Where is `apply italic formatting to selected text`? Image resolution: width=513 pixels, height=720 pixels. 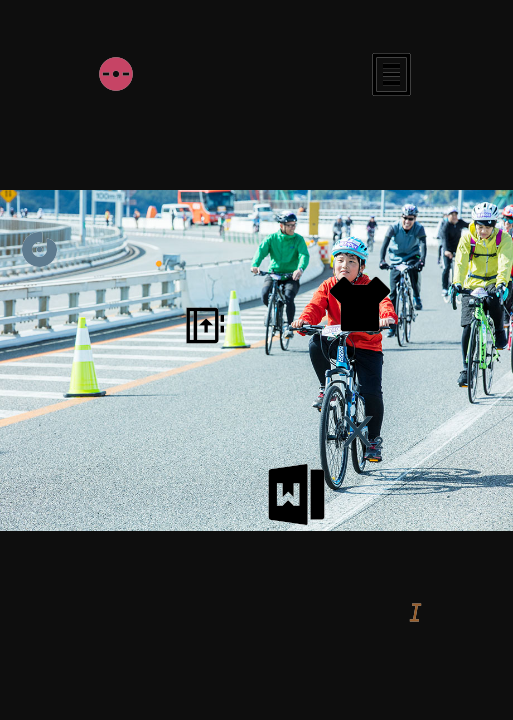
apply italic formatting to selected text is located at coordinates (415, 612).